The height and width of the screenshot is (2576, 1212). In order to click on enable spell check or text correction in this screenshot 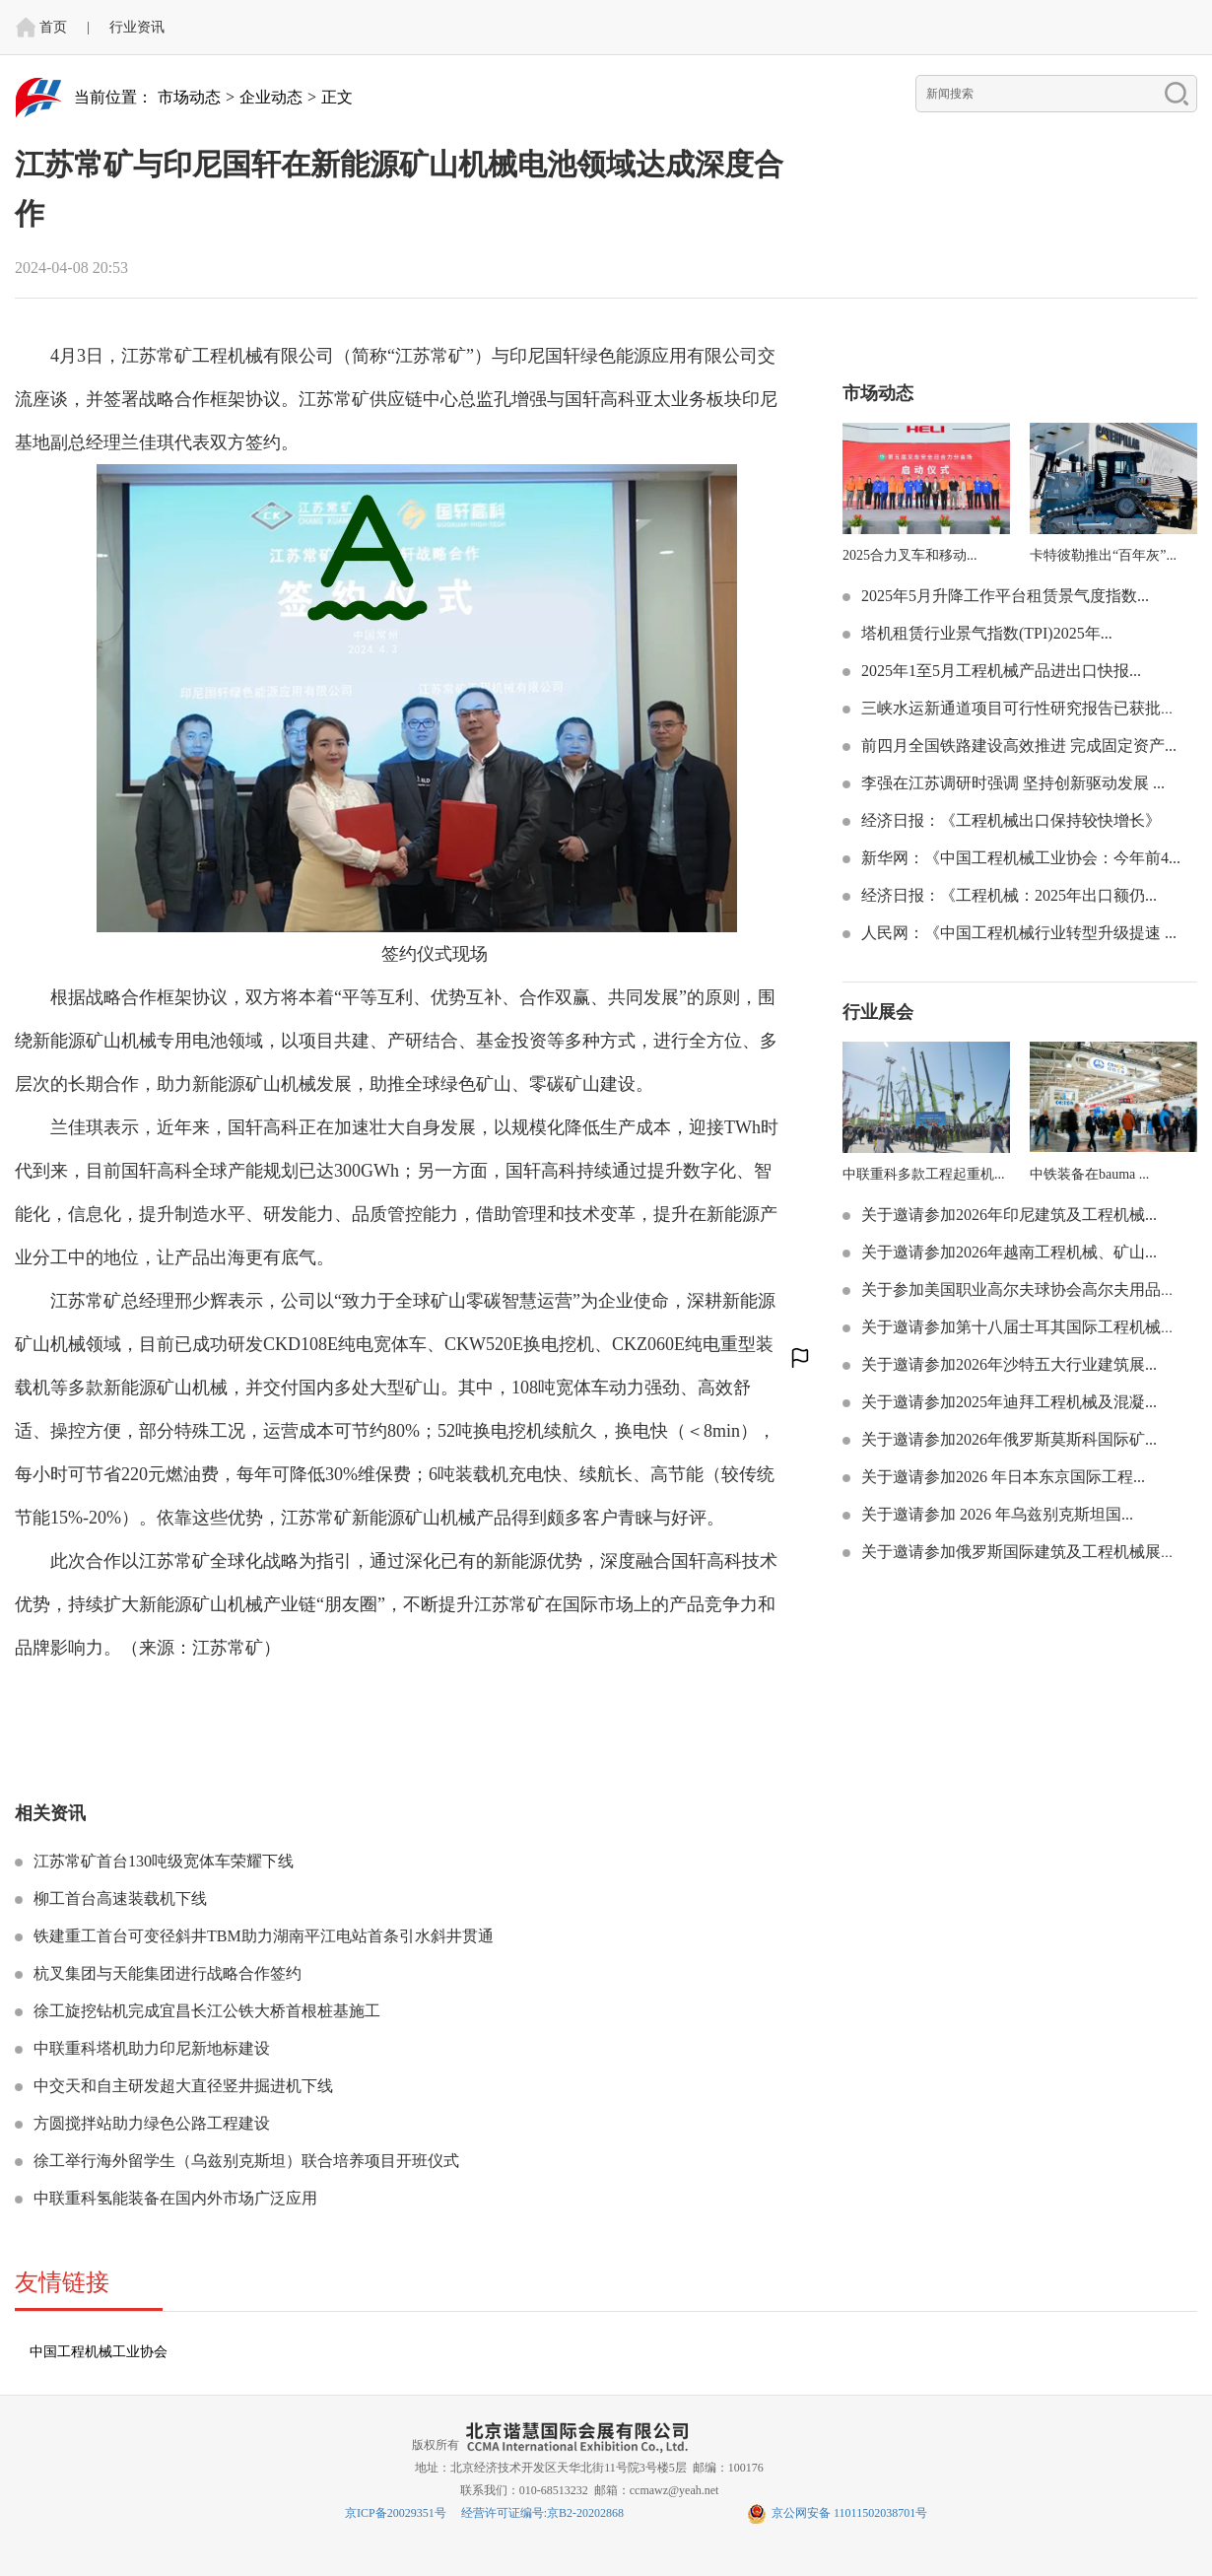, I will do `click(367, 554)`.